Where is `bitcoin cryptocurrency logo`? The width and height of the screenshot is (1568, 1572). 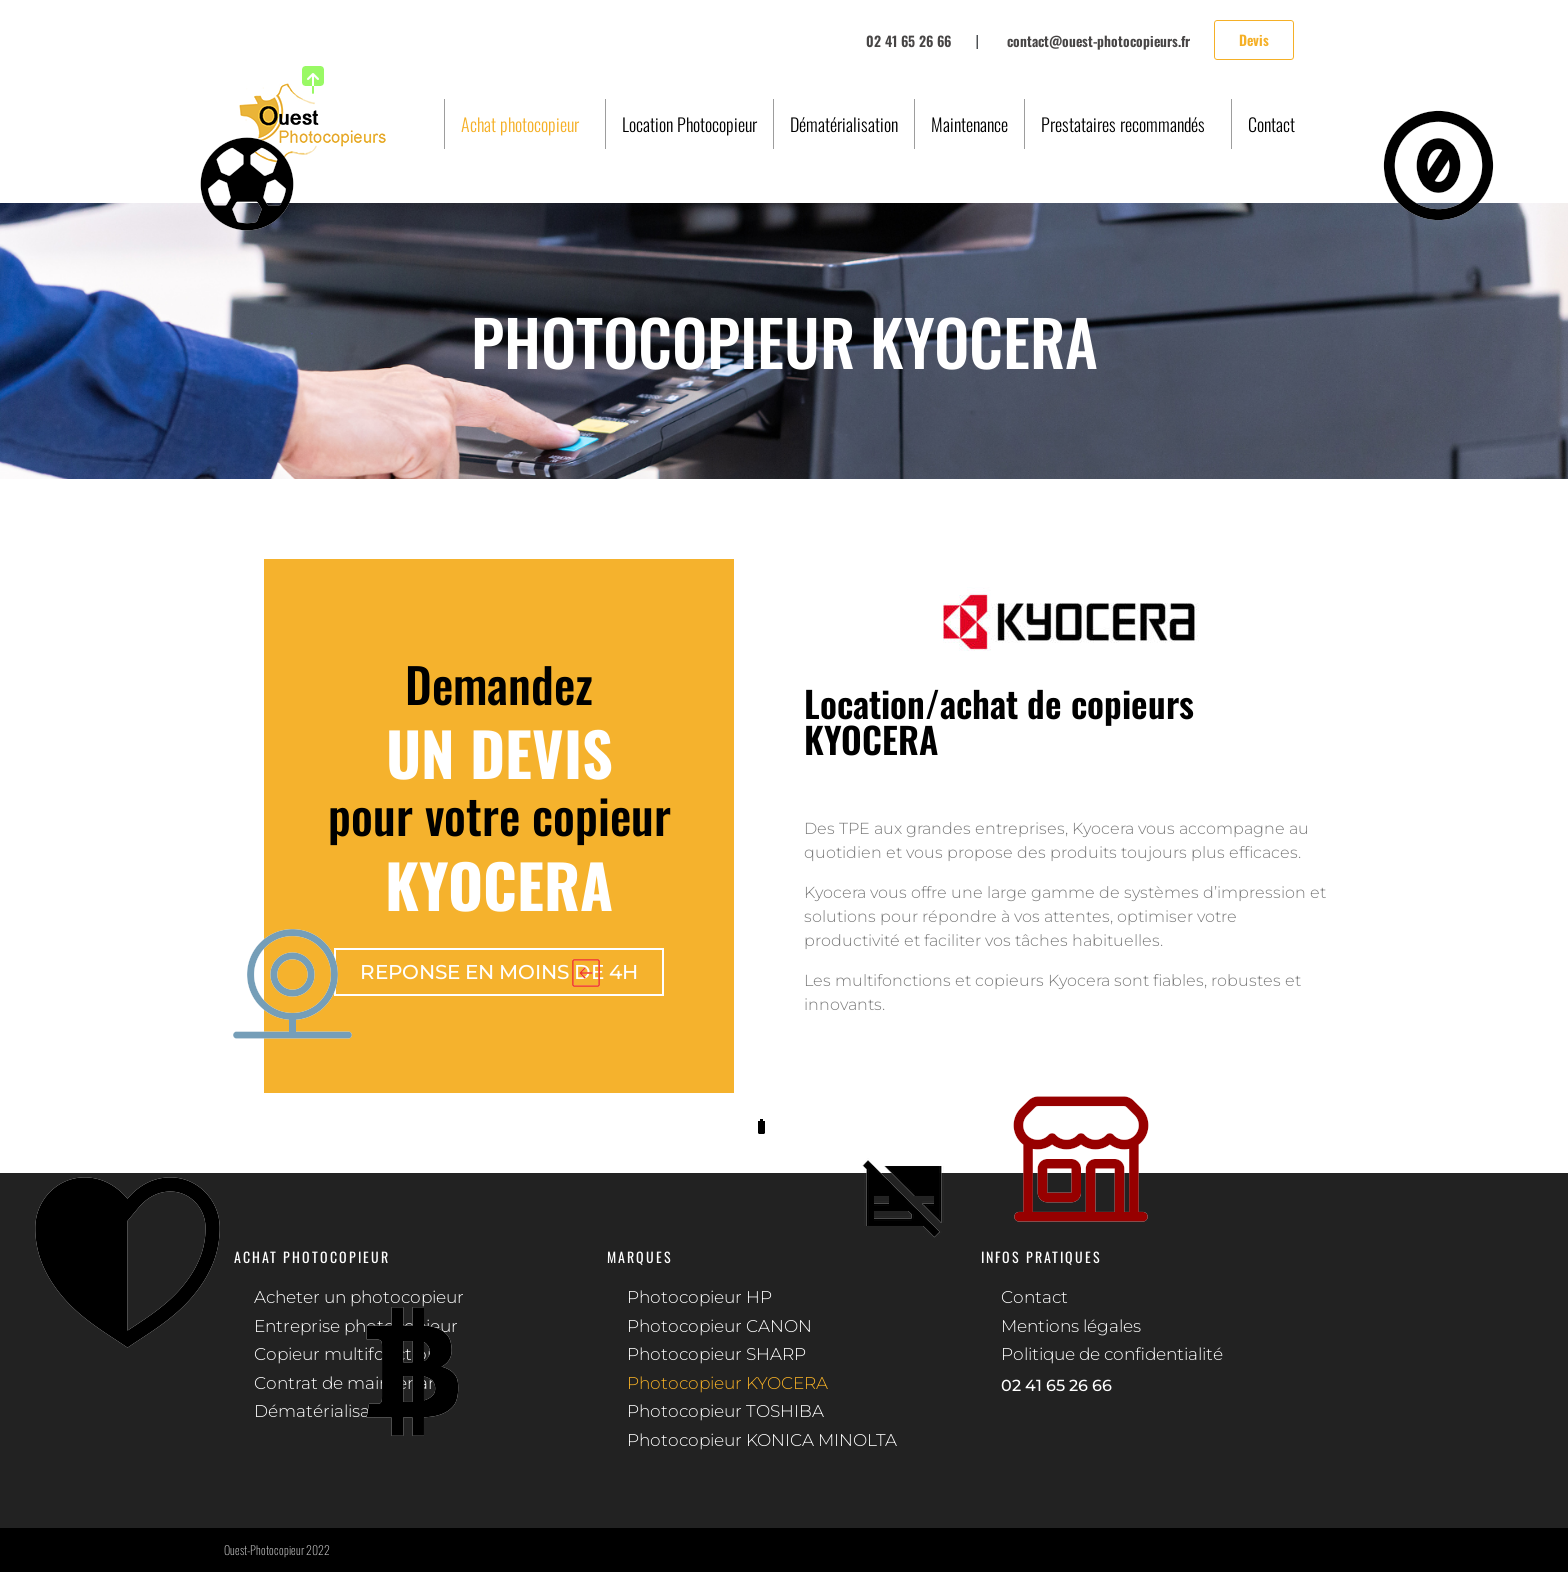
bitcoin cryptocurrency logo is located at coordinates (412, 1371).